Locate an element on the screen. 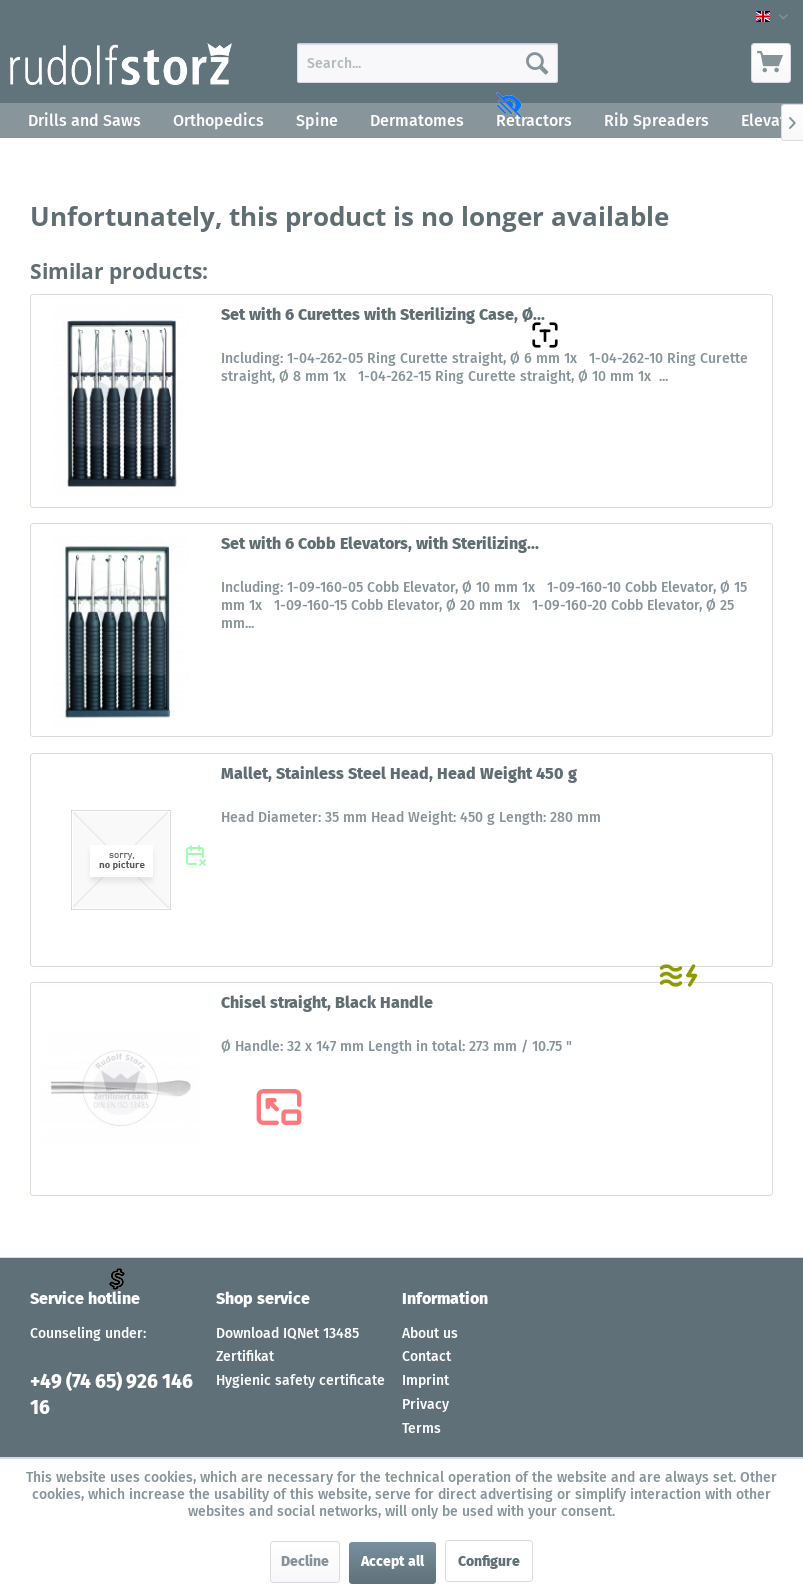 The image size is (803, 1594). scan image to extract text is located at coordinates (545, 335).